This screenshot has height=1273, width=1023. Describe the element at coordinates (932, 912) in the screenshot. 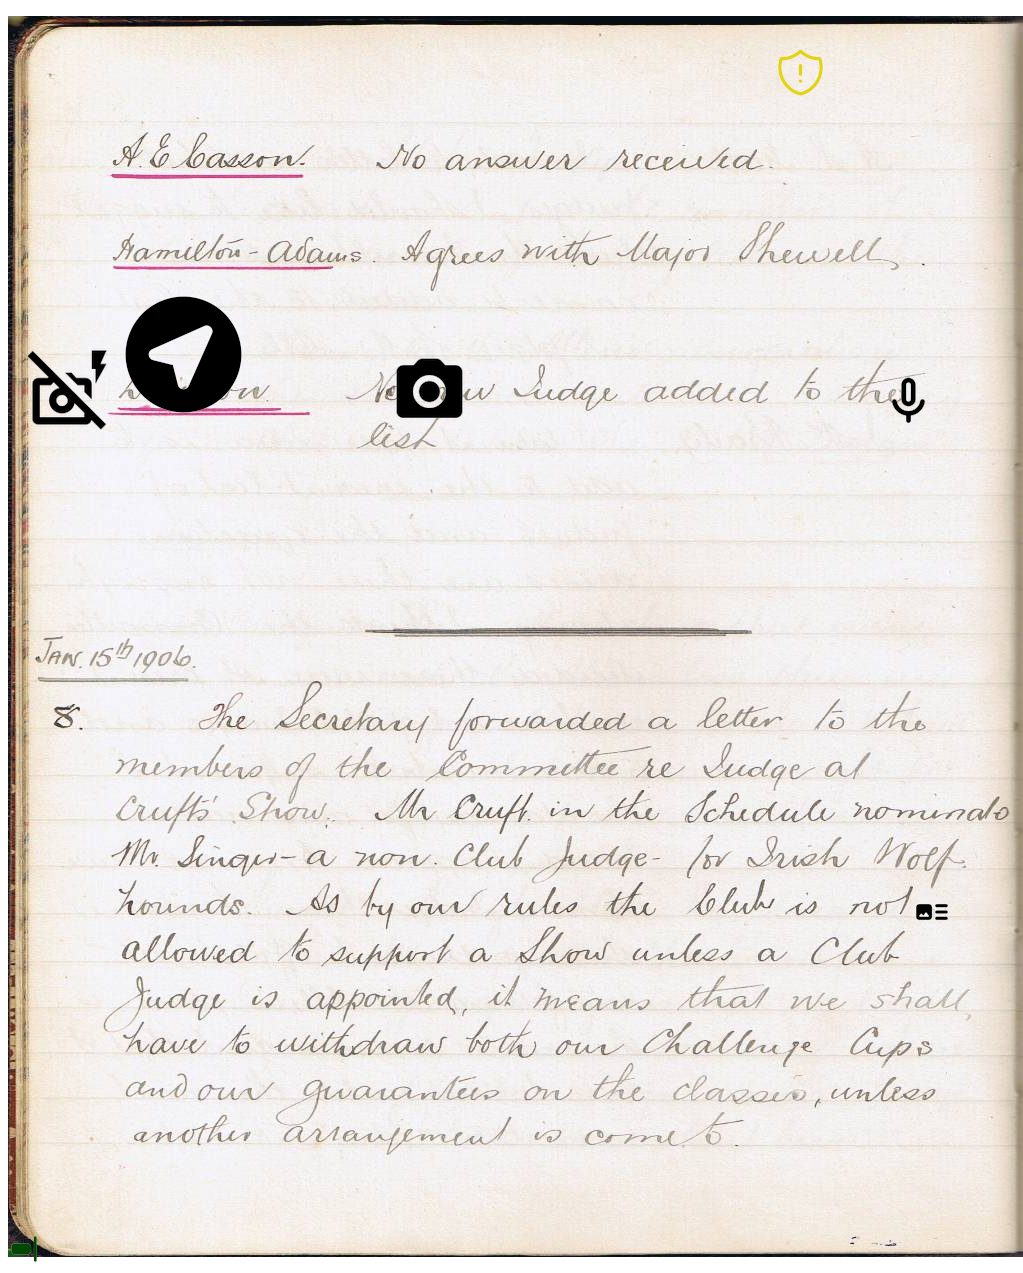

I see `view media with text description` at that location.